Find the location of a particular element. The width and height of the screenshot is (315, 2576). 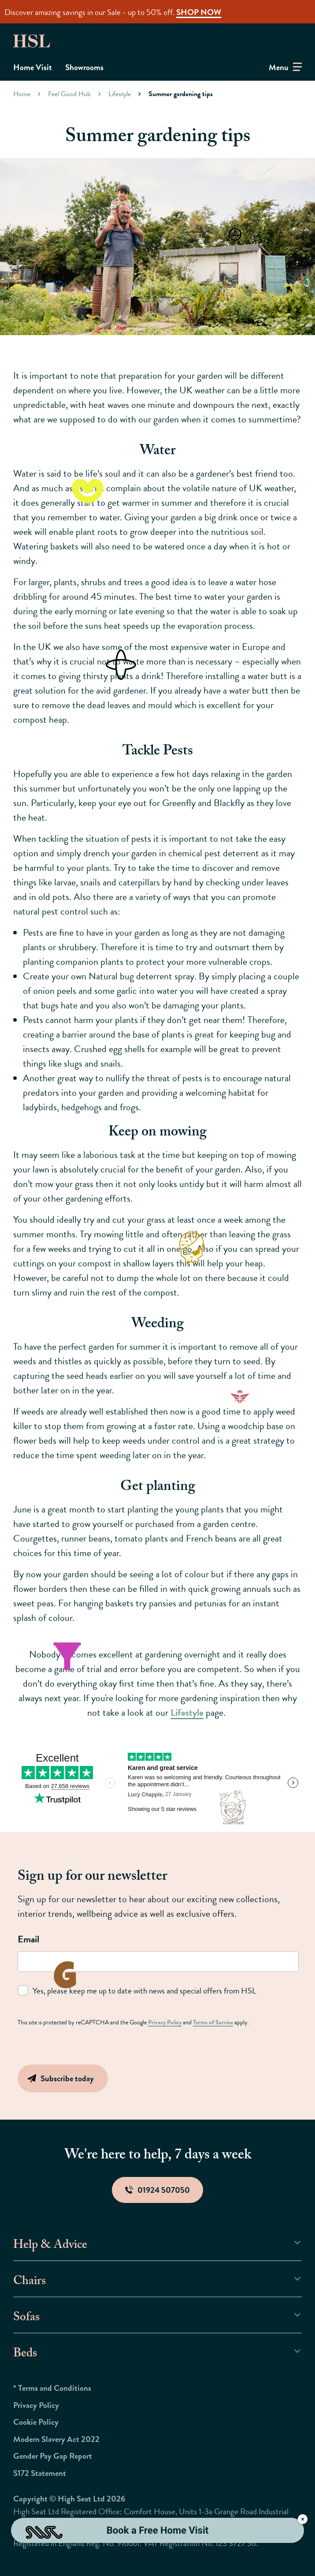

visit the Root Me cybersecurity learning platform is located at coordinates (192, 1247).